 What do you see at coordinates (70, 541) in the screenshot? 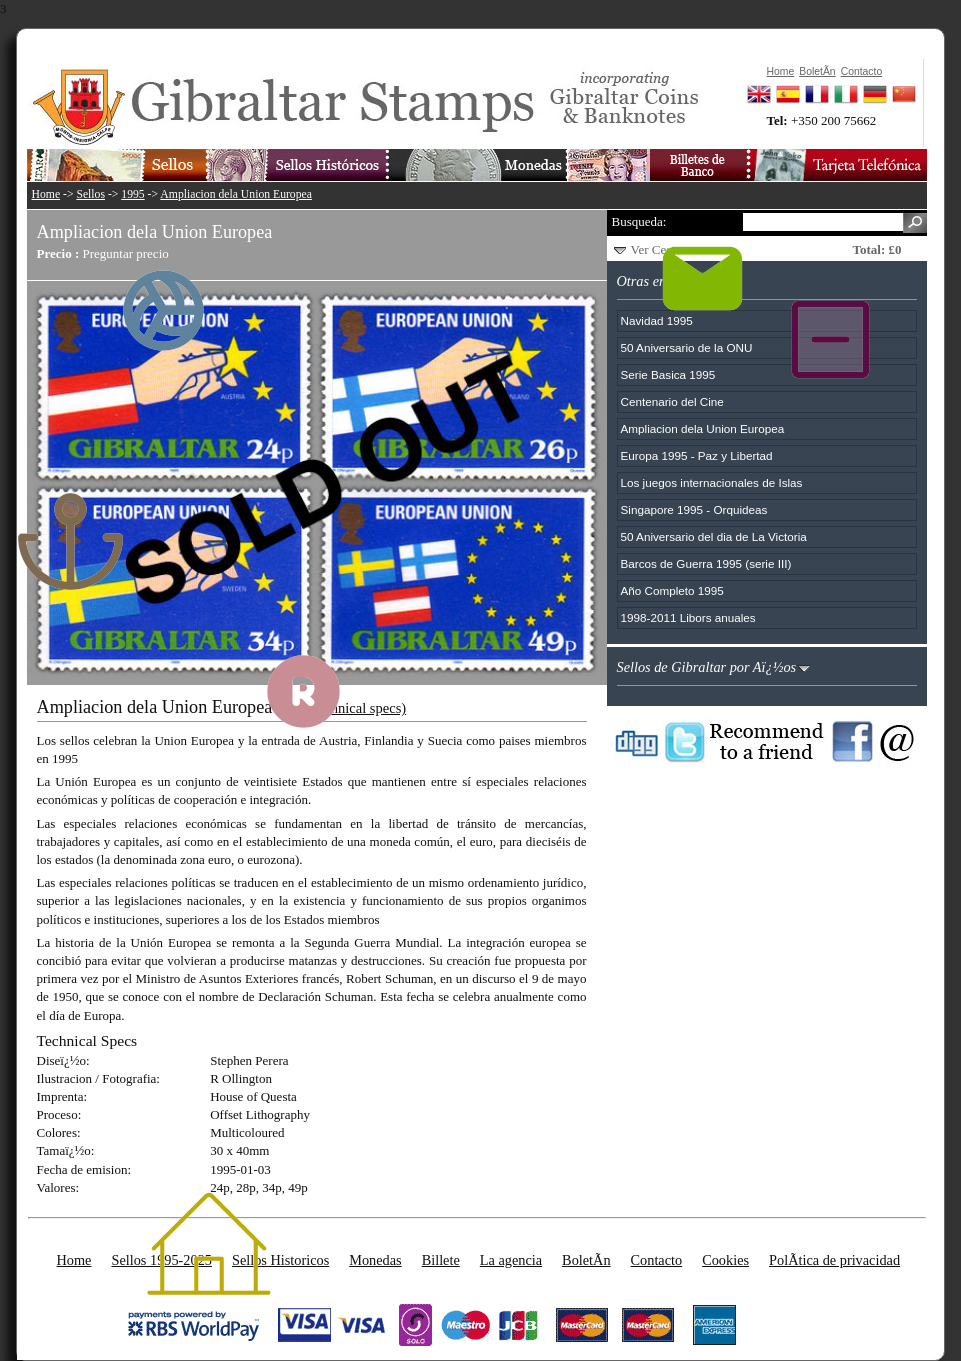
I see `anchor point or link to a fixed position` at bounding box center [70, 541].